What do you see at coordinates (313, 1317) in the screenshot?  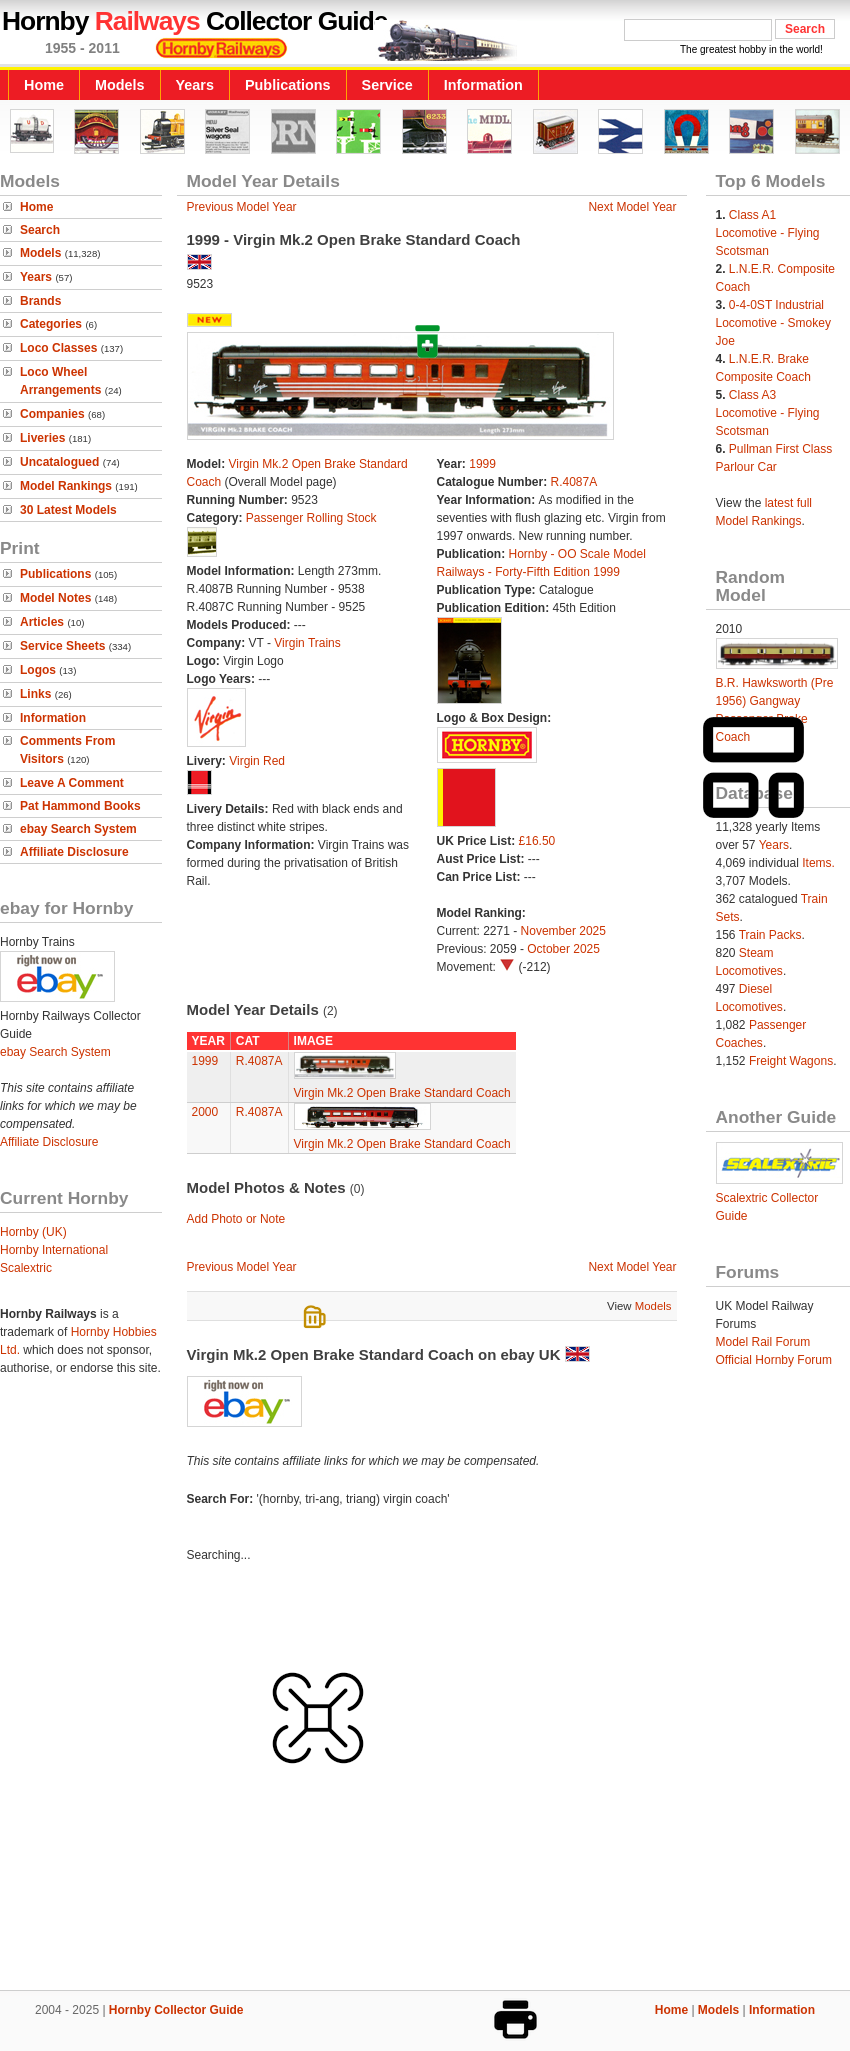 I see `browse nearby bars or pubs` at bounding box center [313, 1317].